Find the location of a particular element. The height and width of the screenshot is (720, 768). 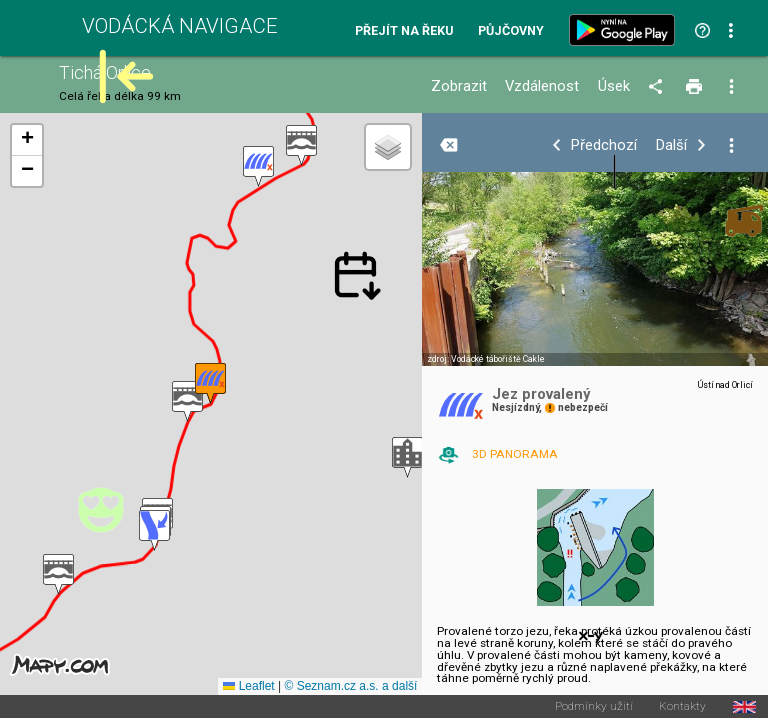

request roadside assistance or towing is located at coordinates (743, 222).